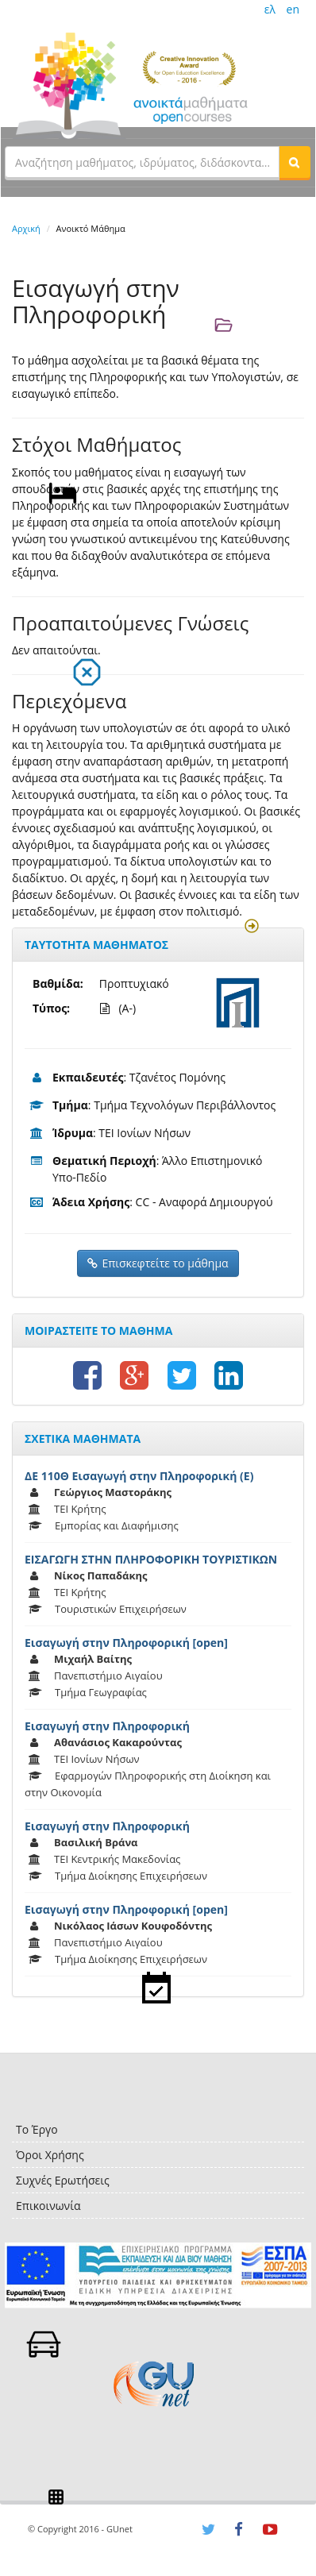 Image resolution: width=316 pixels, height=2576 pixels. What do you see at coordinates (252, 926) in the screenshot?
I see `go to next item or step` at bounding box center [252, 926].